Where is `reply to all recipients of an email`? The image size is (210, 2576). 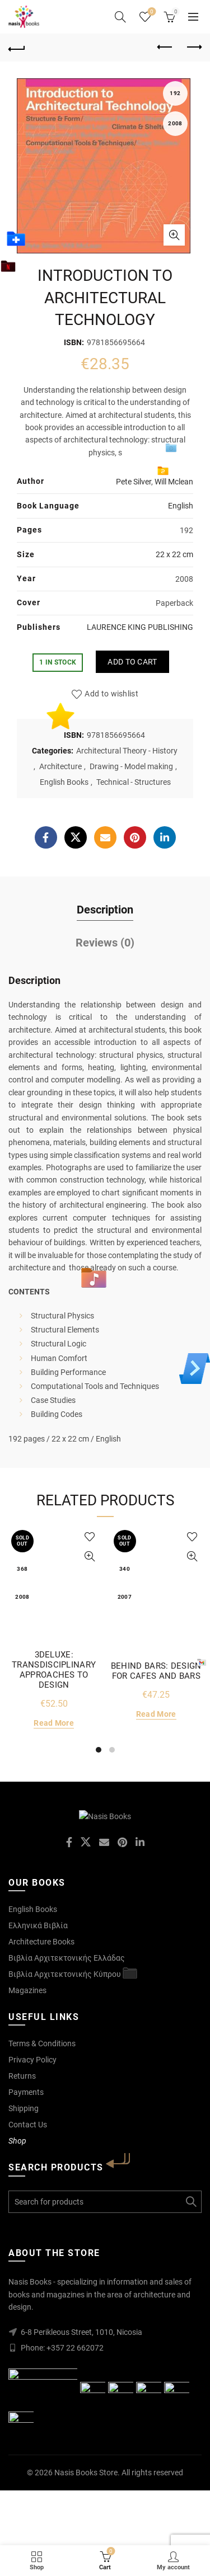
reply to all recipients of an email is located at coordinates (118, 2159).